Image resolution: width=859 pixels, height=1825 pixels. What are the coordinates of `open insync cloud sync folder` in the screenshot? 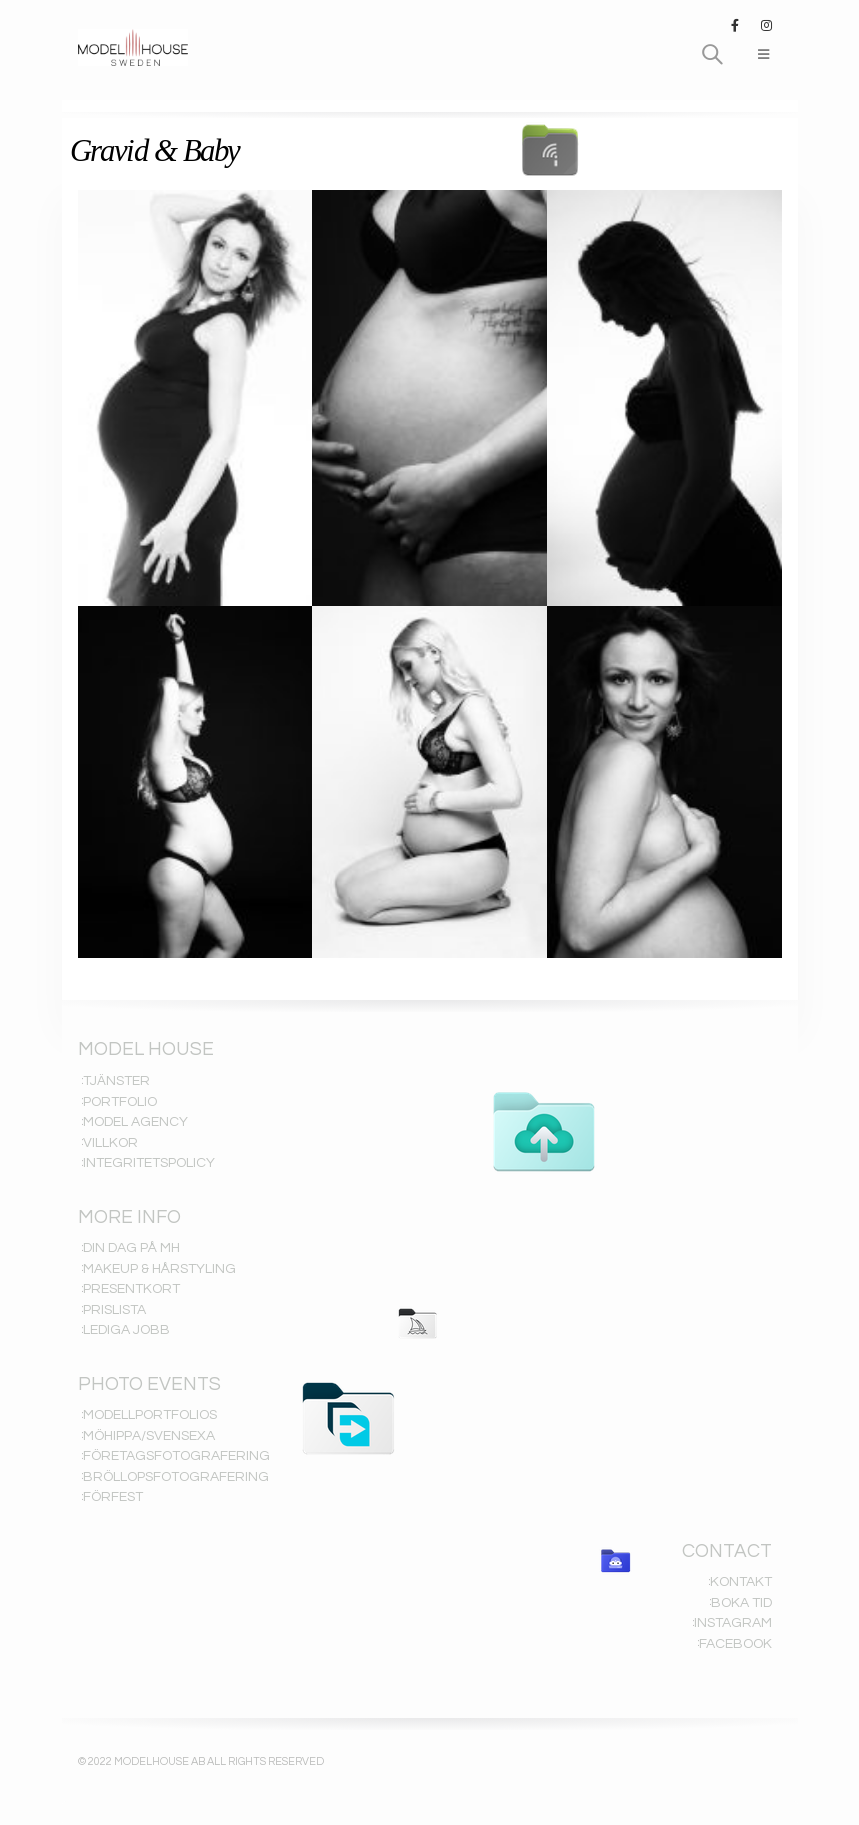 It's located at (550, 150).